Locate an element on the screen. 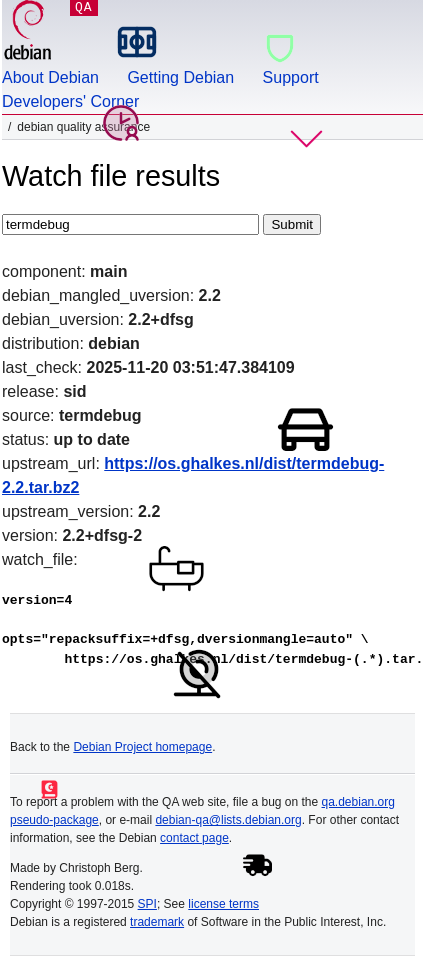  view user activity history is located at coordinates (121, 123).